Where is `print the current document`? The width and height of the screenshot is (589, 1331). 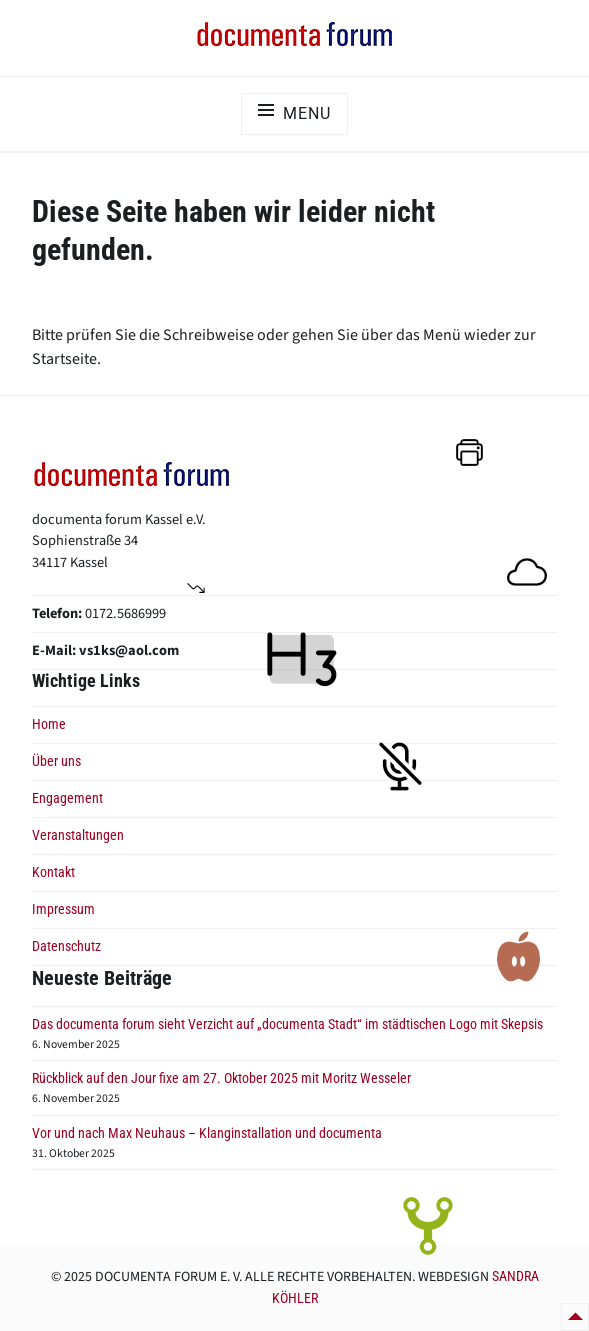
print the current document is located at coordinates (469, 452).